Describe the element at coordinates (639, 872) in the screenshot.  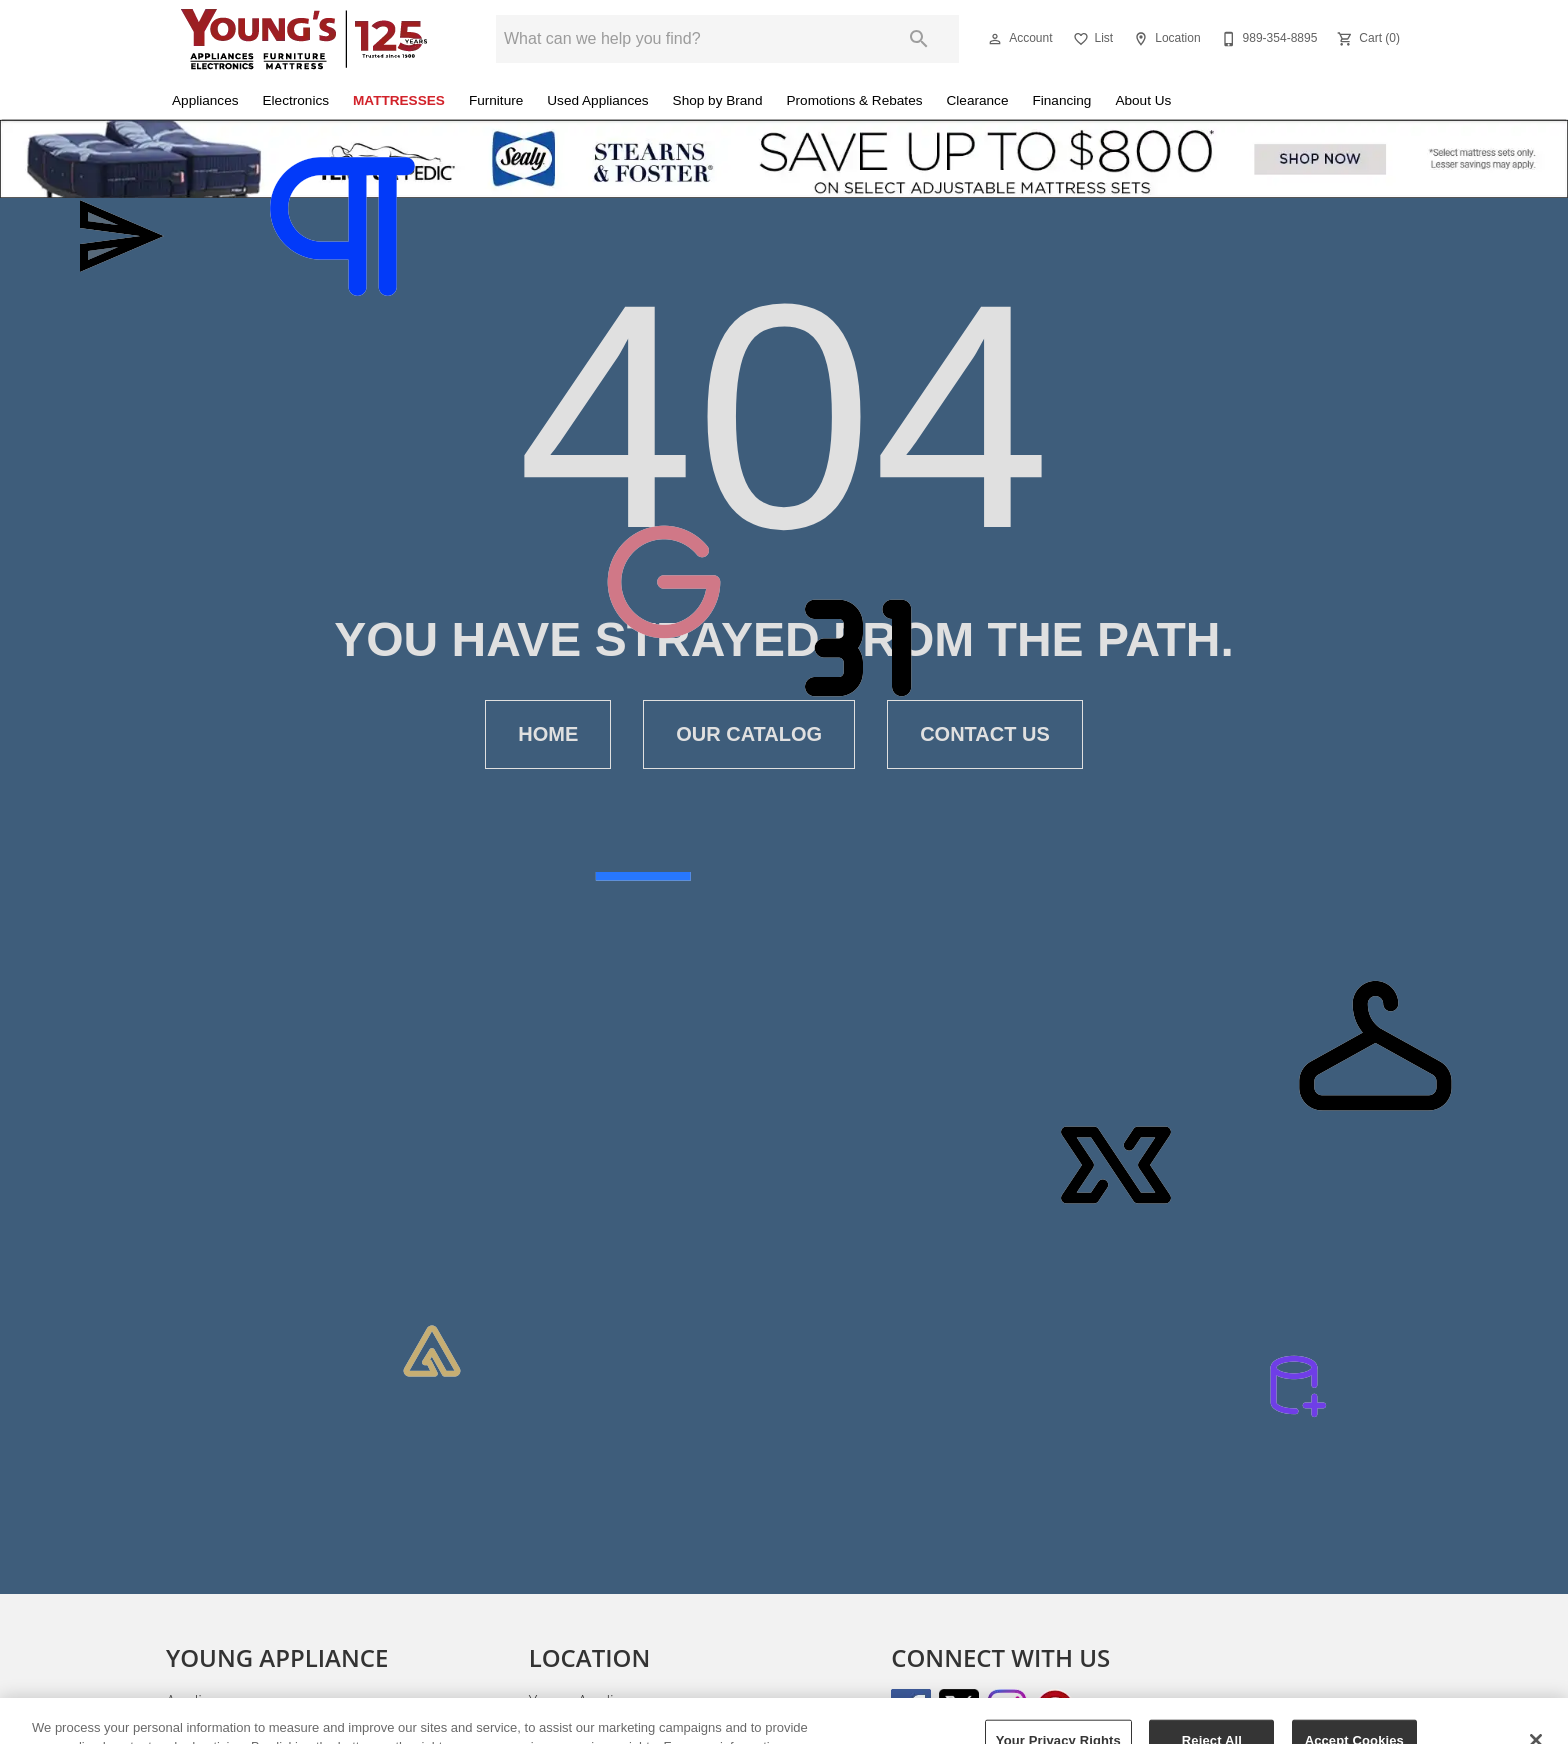
I see `minimize the current window` at that location.